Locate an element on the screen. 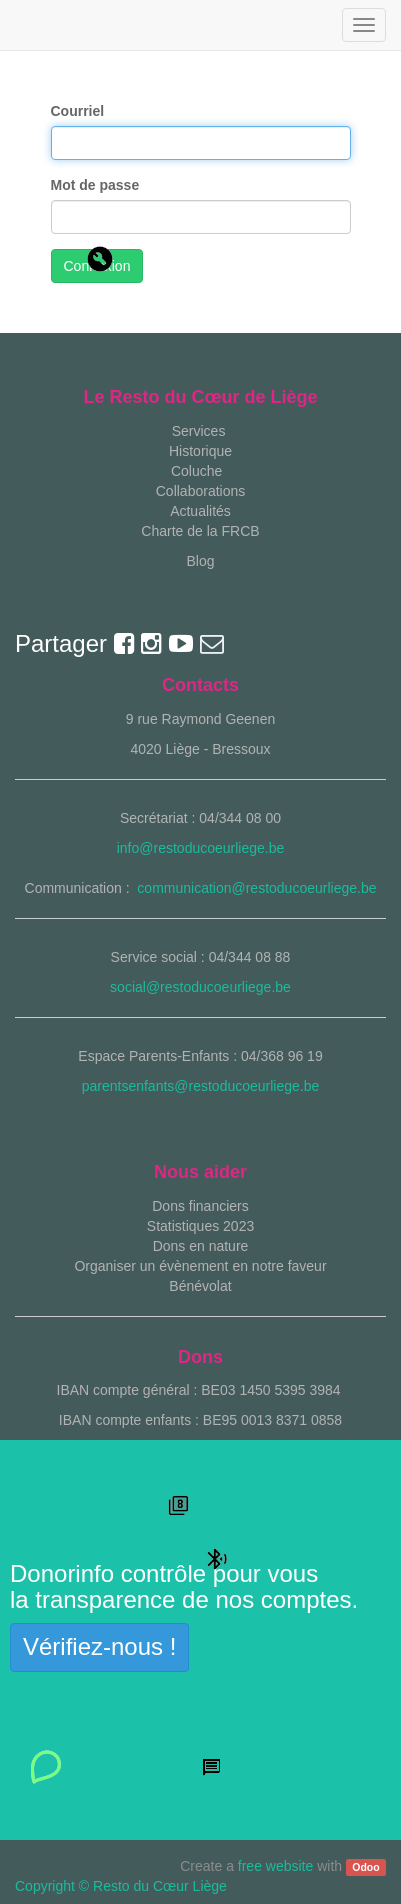 The image size is (401, 1904). view photo filter number 8 is located at coordinates (178, 1505).